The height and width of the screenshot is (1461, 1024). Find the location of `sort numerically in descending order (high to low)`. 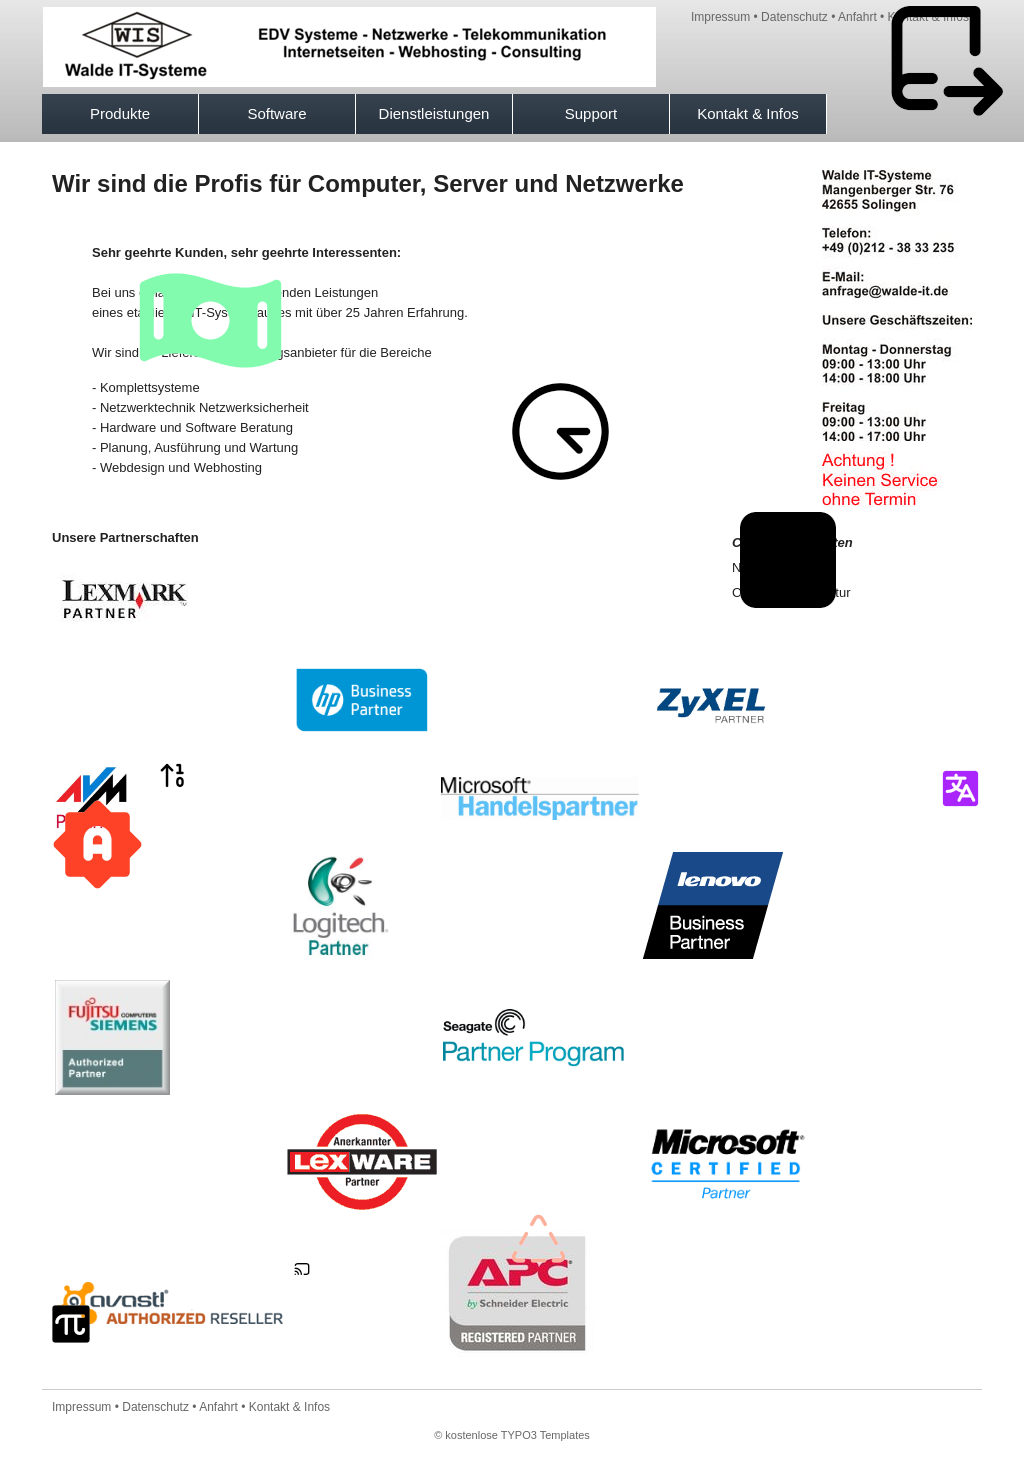

sort numerically in descending order (high to low) is located at coordinates (173, 775).